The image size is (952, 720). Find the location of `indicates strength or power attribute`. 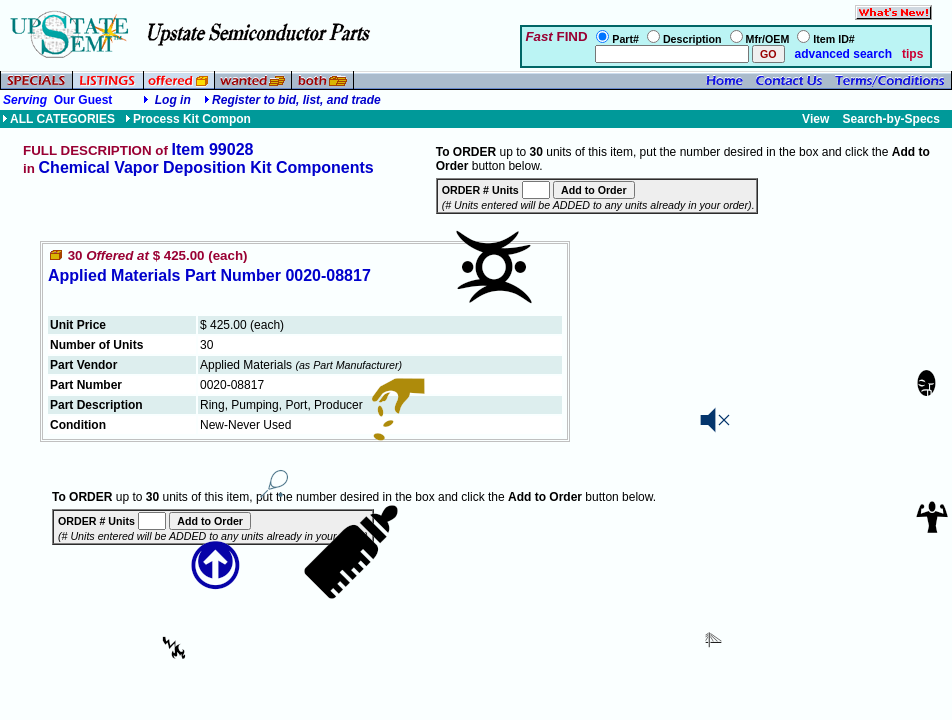

indicates strength or power attribute is located at coordinates (932, 517).